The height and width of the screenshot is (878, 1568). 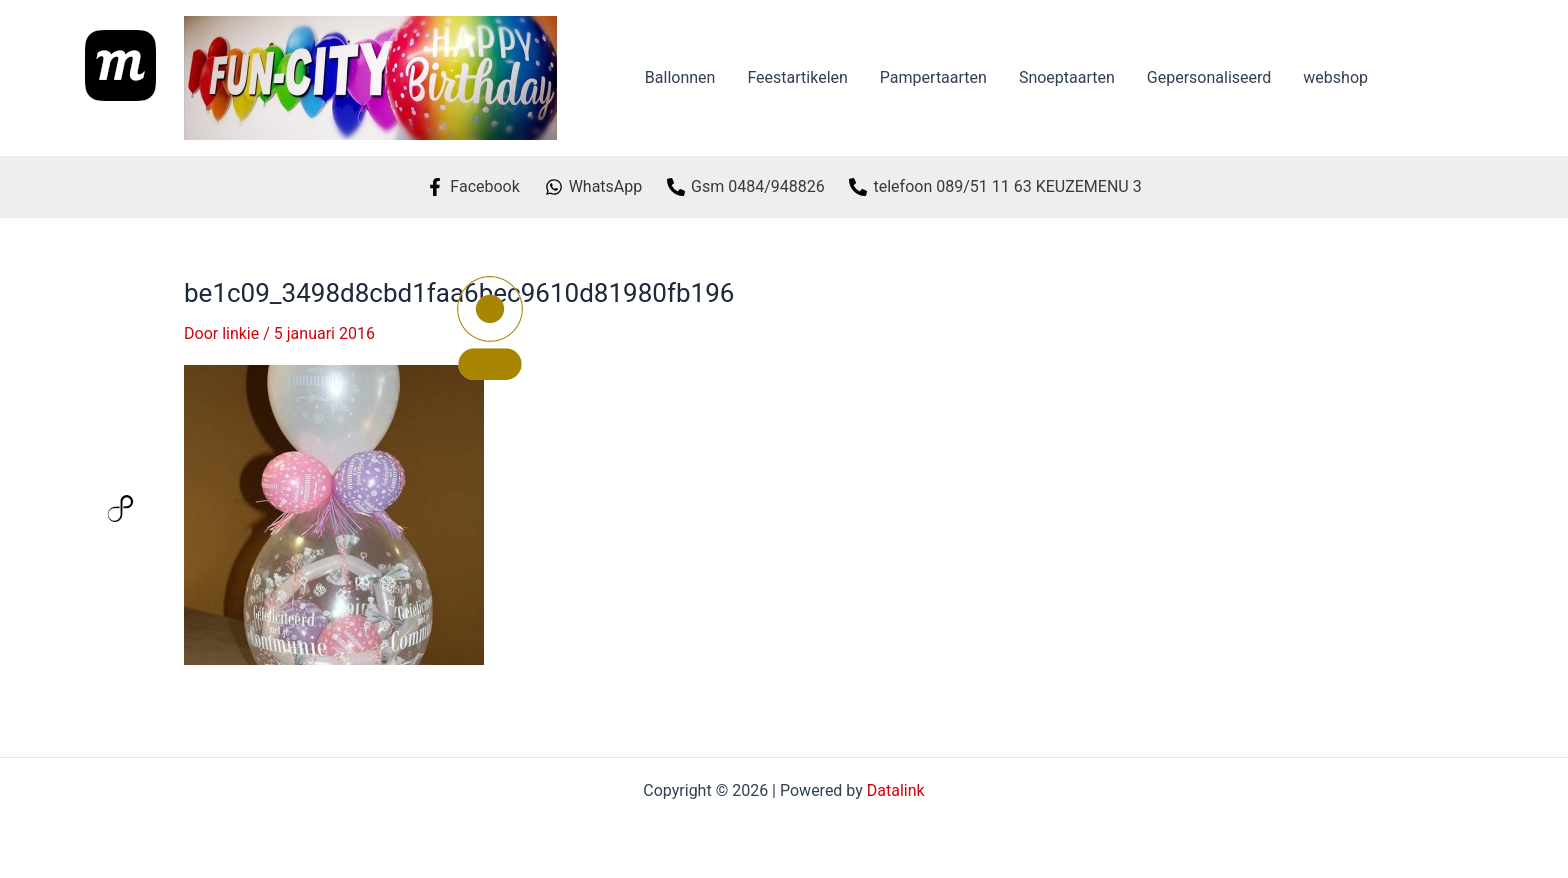 I want to click on open moqups wireframing and prototyping tool, so click(x=120, y=65).